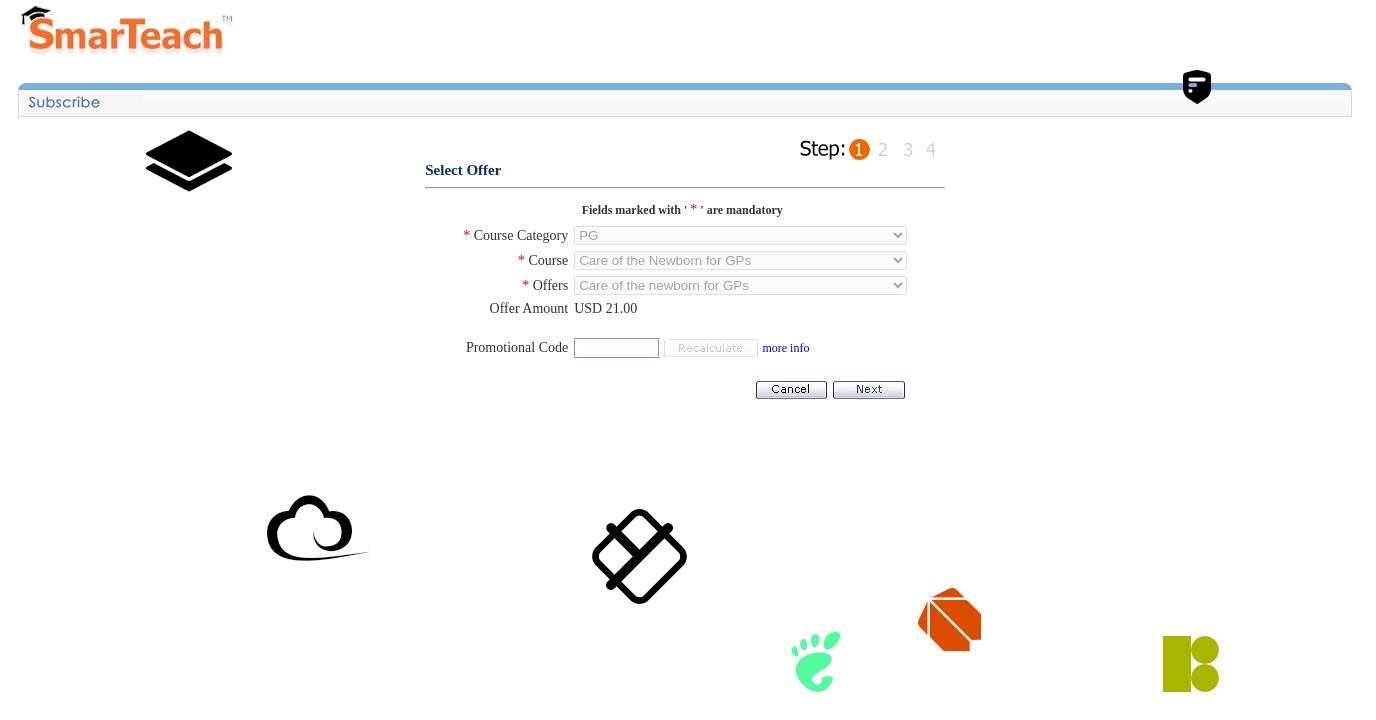  I want to click on GNOME desktop environment logo, so click(816, 662).